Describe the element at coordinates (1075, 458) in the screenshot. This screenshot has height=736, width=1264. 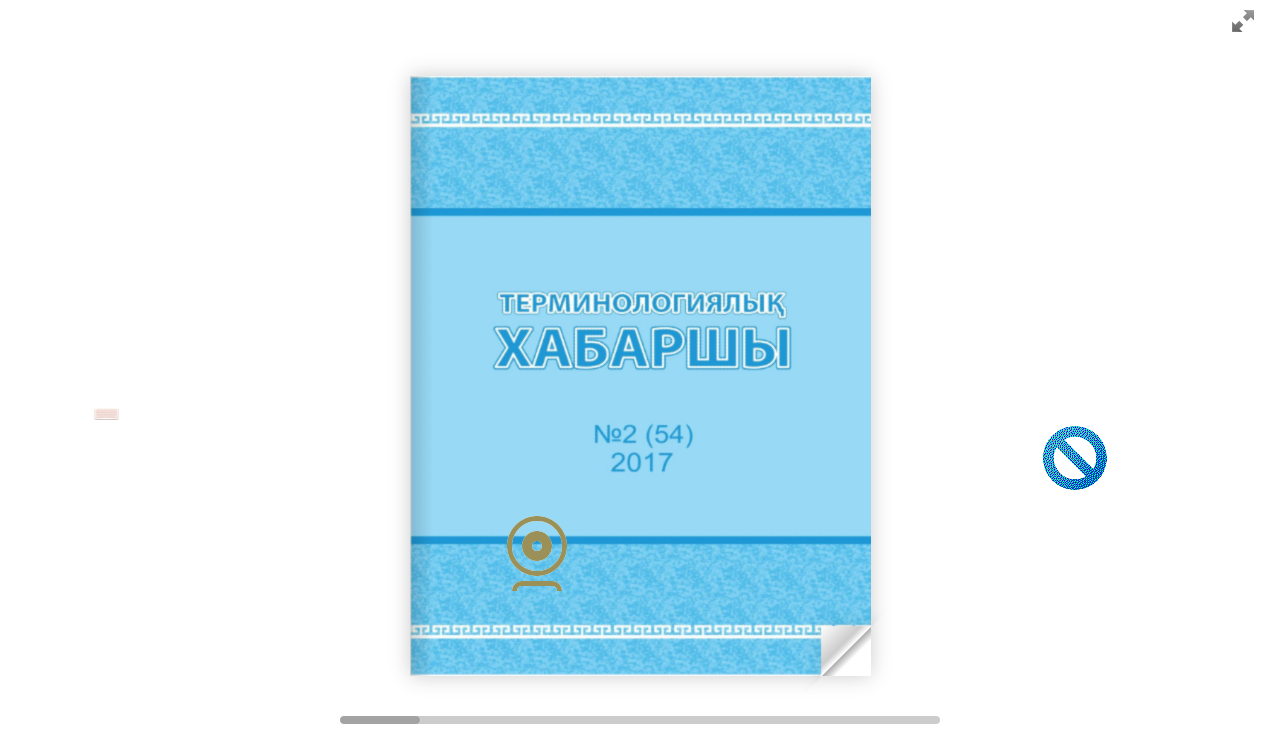
I see `indicates access denied or permission blocked` at that location.